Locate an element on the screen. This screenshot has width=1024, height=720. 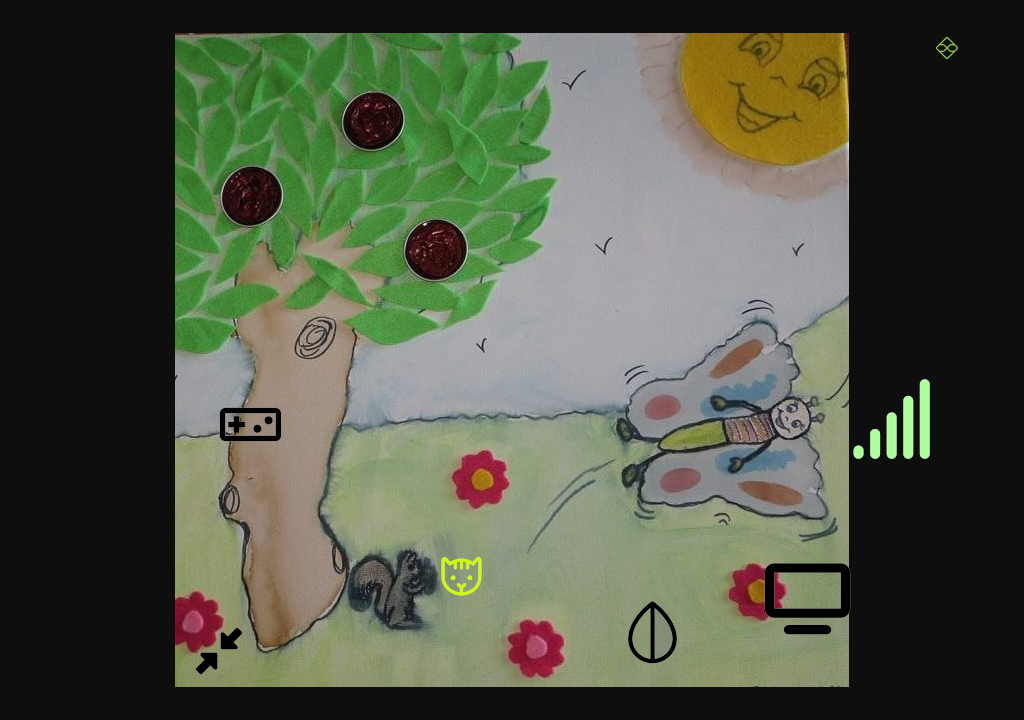
adjust opacity or transparency level is located at coordinates (652, 634).